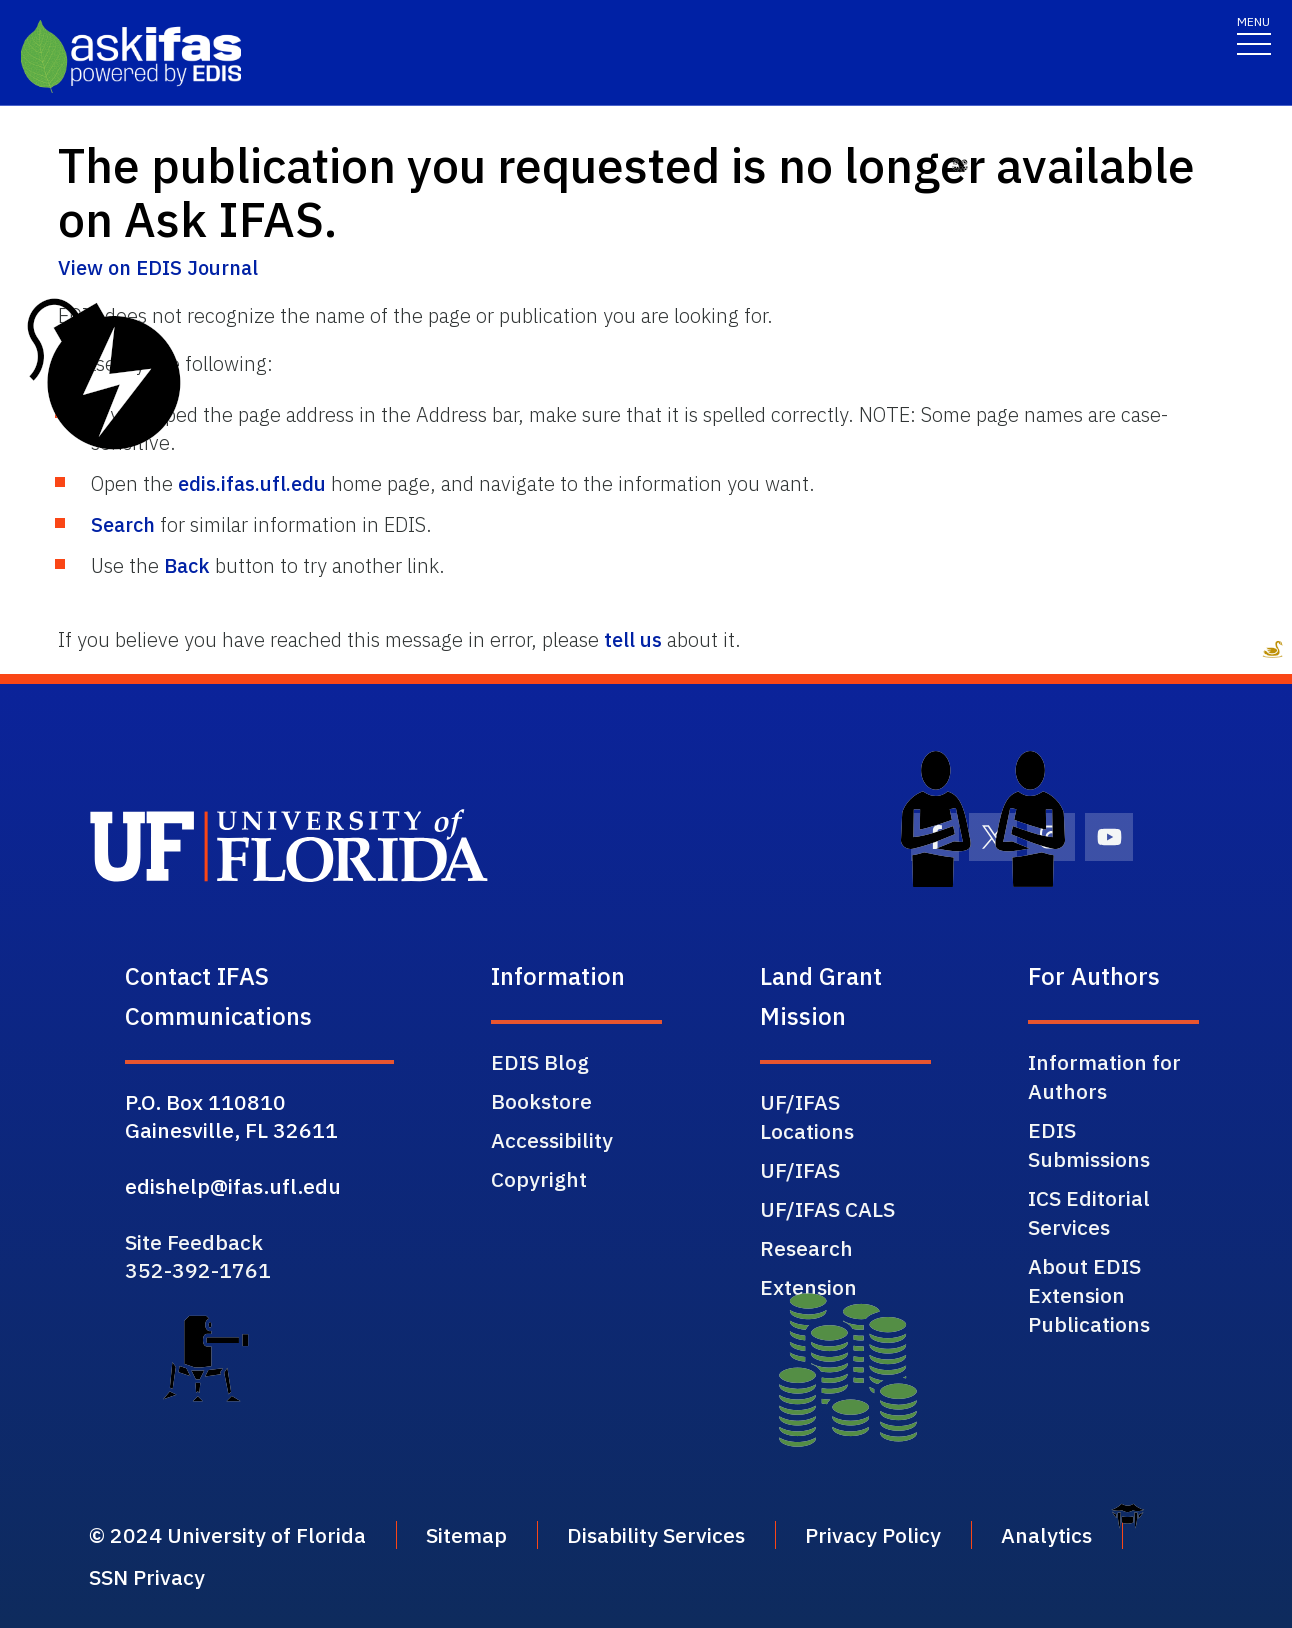 This screenshot has width=1292, height=1628. I want to click on a playful character or avatar icon, so click(960, 166).